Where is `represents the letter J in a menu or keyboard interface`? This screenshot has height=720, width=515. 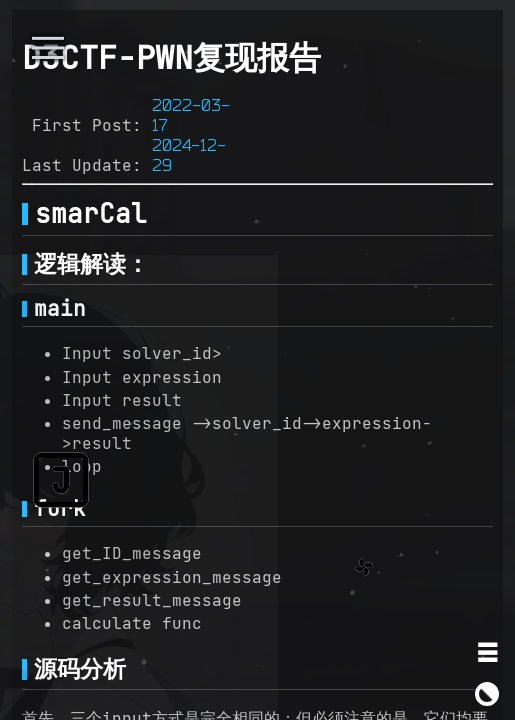 represents the letter J in a menu or keyboard interface is located at coordinates (61, 480).